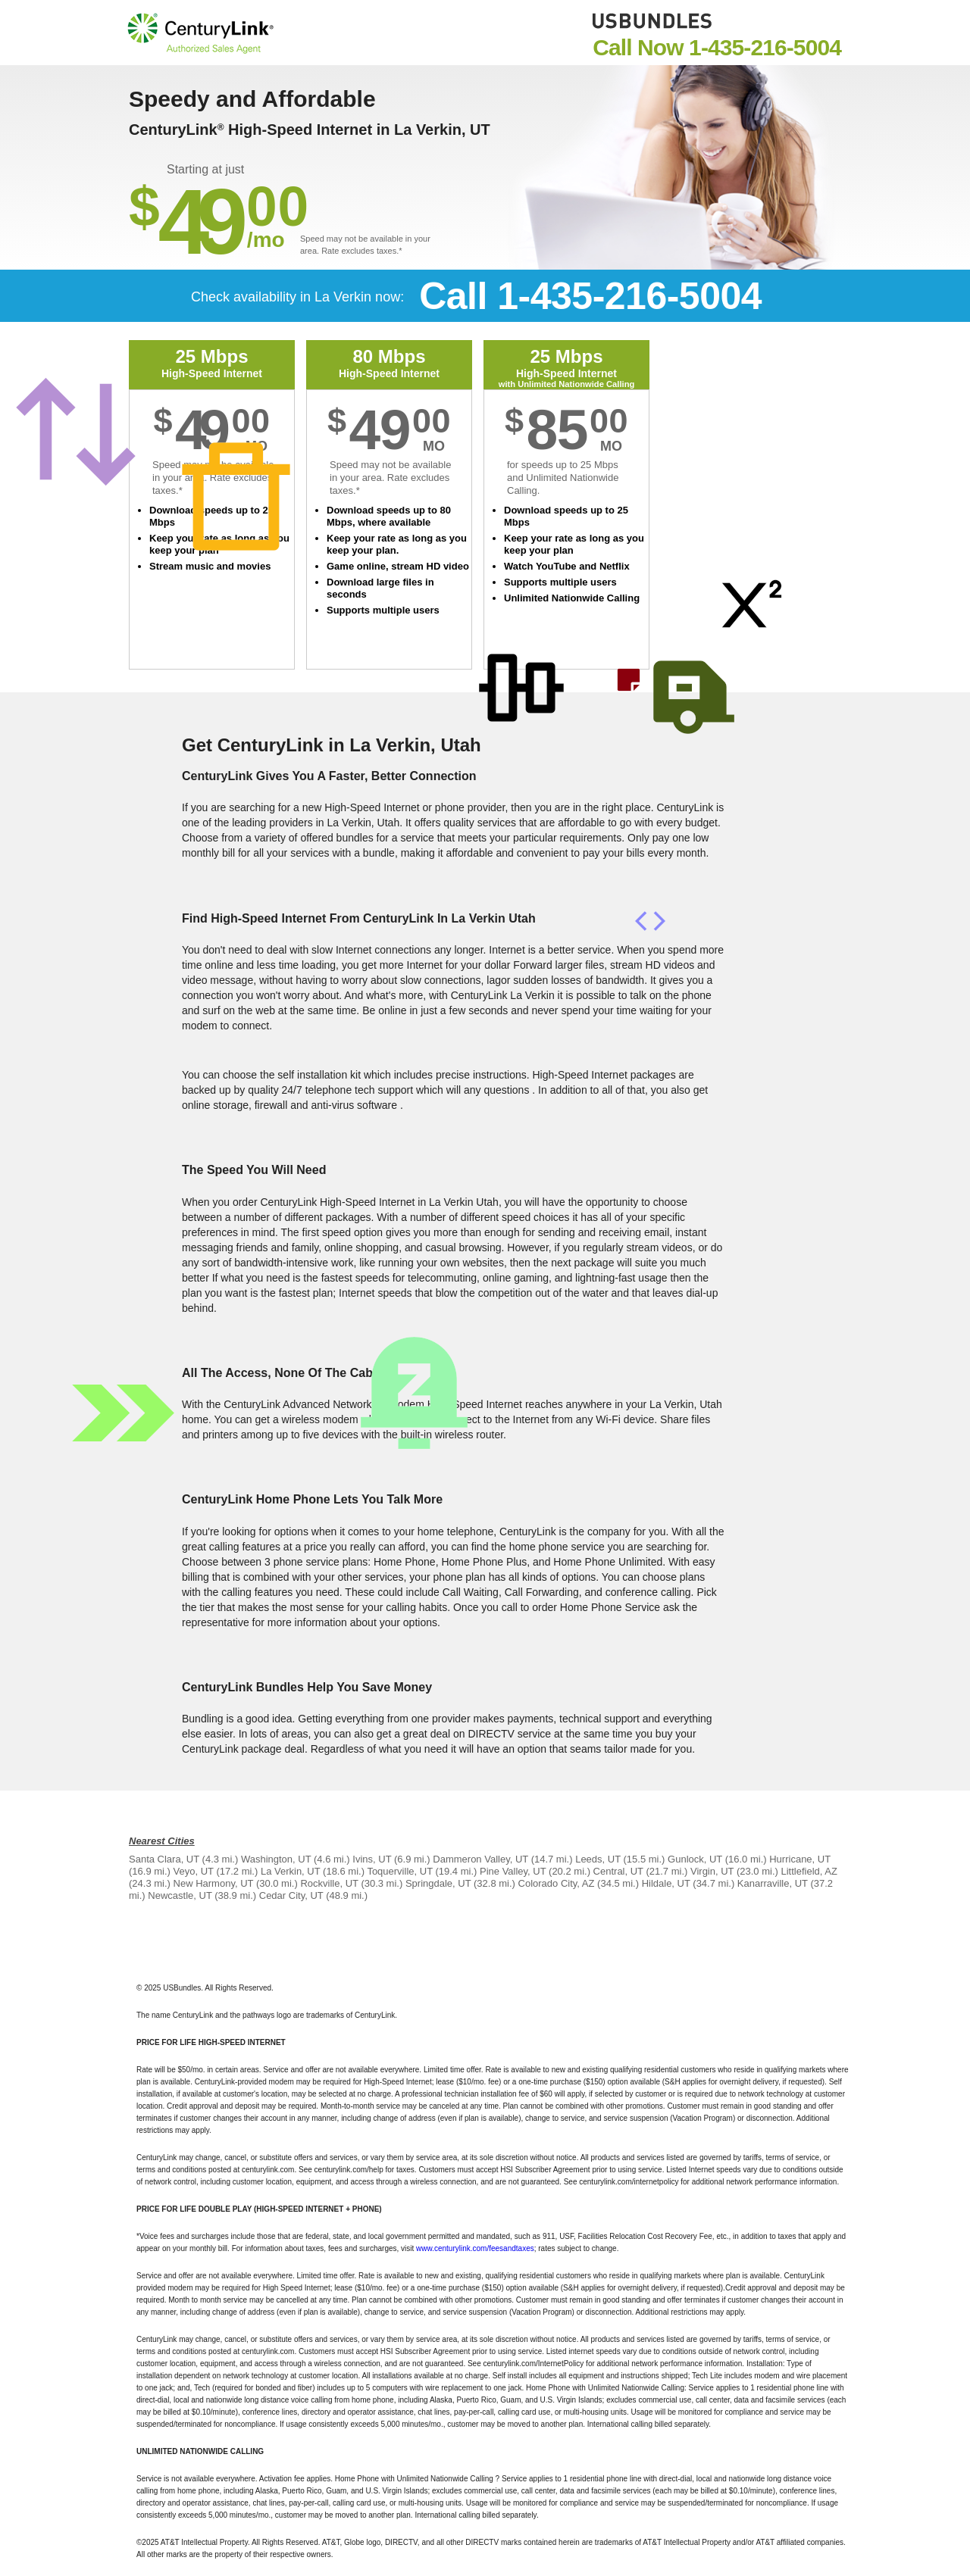 This screenshot has height=2576, width=970. I want to click on inertia.js framework logo, so click(123, 1413).